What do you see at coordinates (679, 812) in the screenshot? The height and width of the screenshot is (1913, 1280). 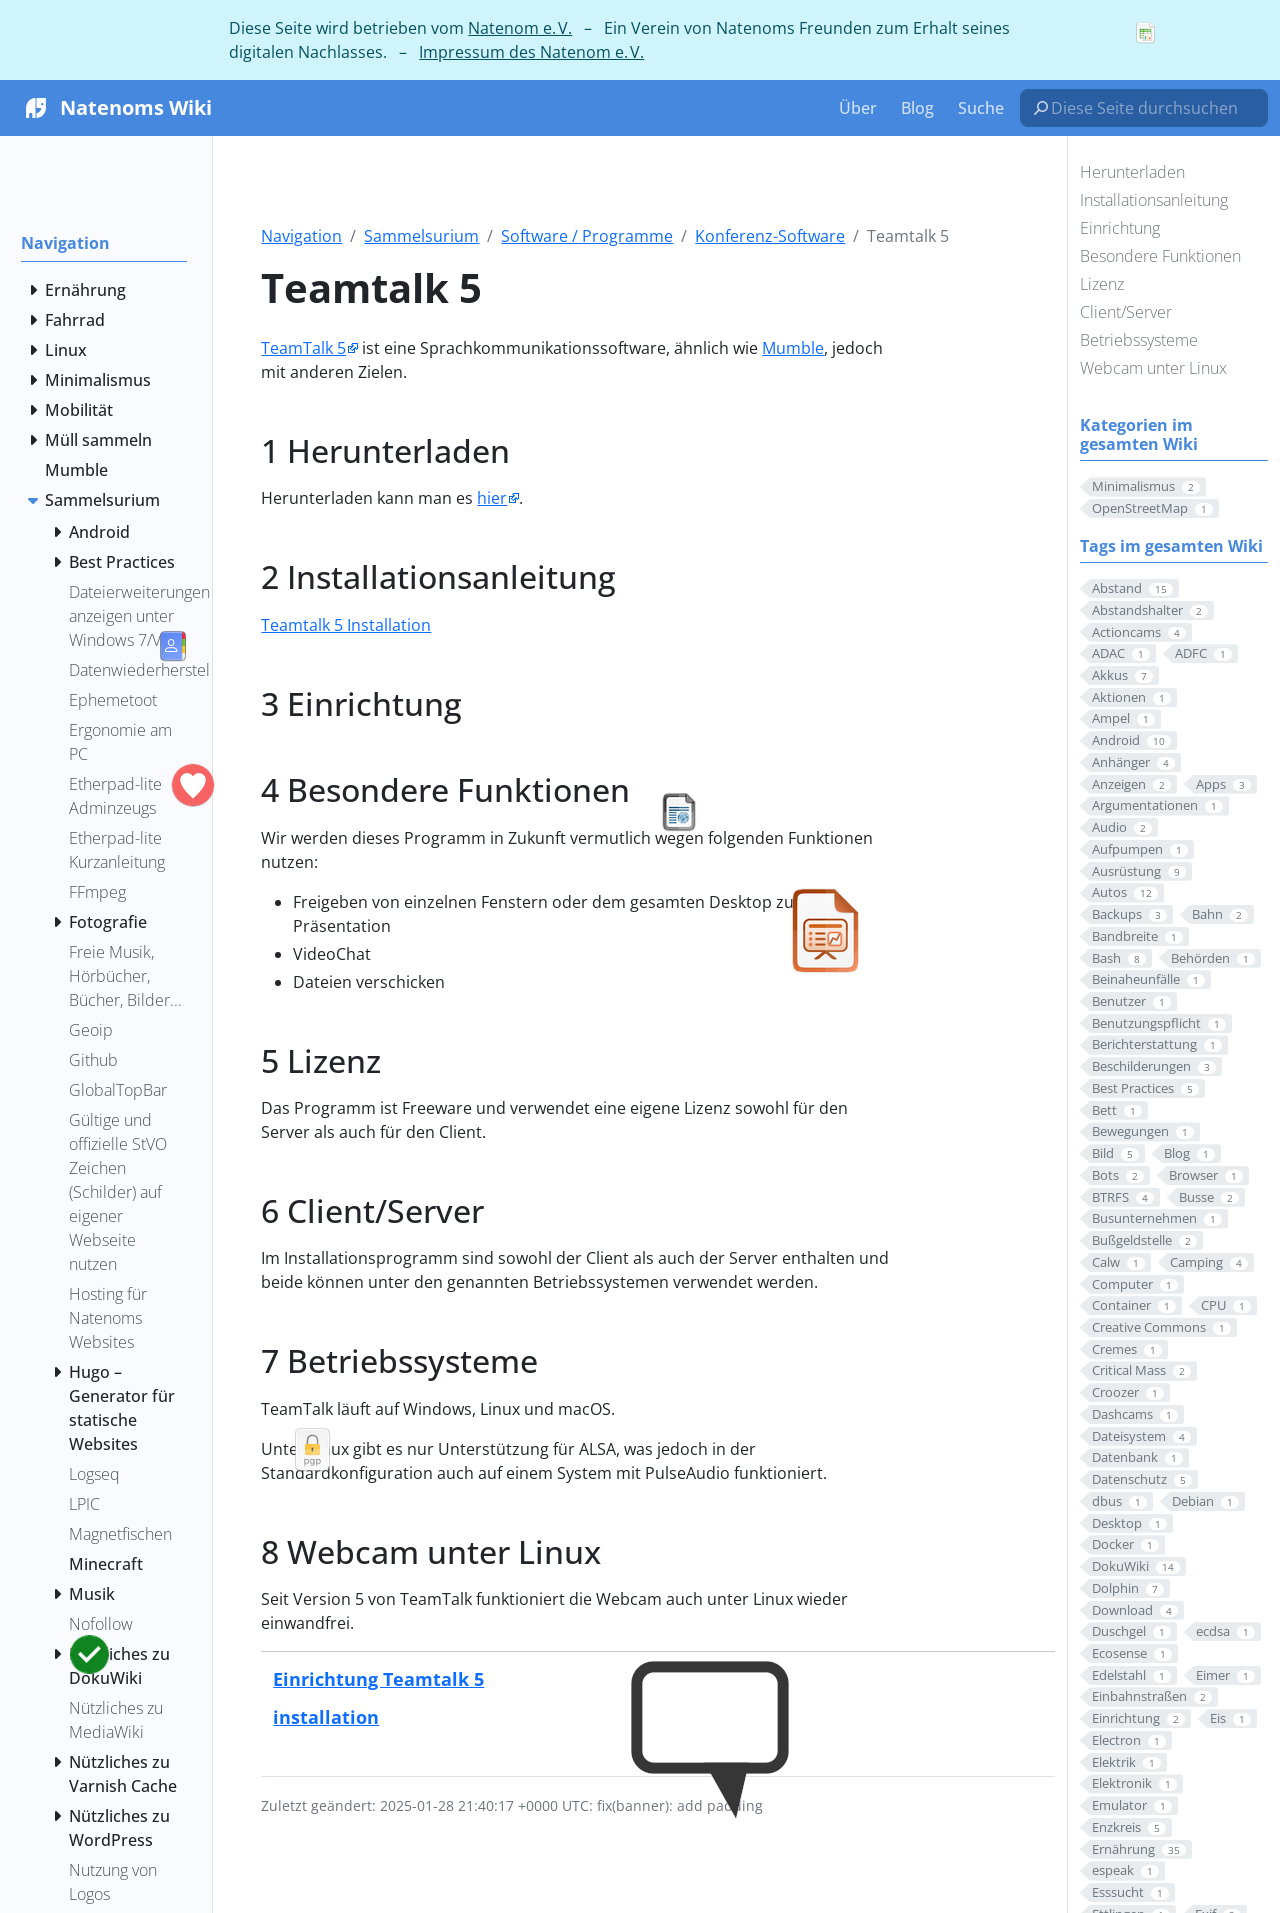 I see `a libreoffice web document file` at bounding box center [679, 812].